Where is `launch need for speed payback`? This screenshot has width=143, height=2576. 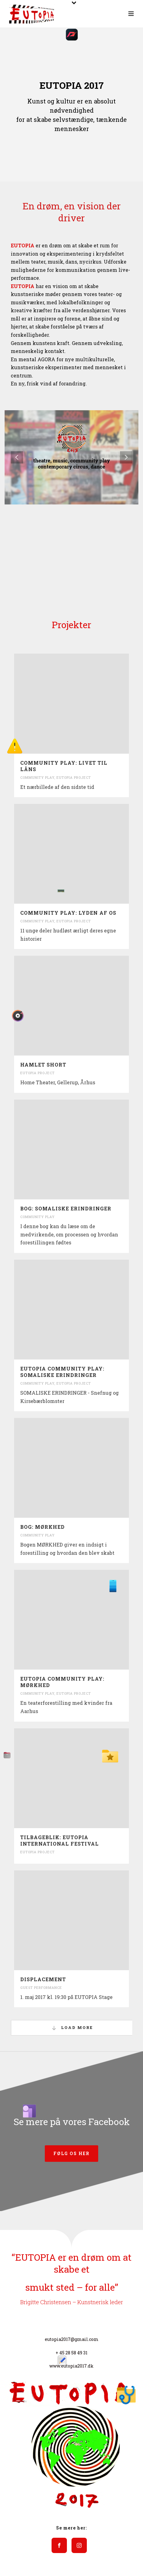
launch need for speed payback is located at coordinates (72, 35).